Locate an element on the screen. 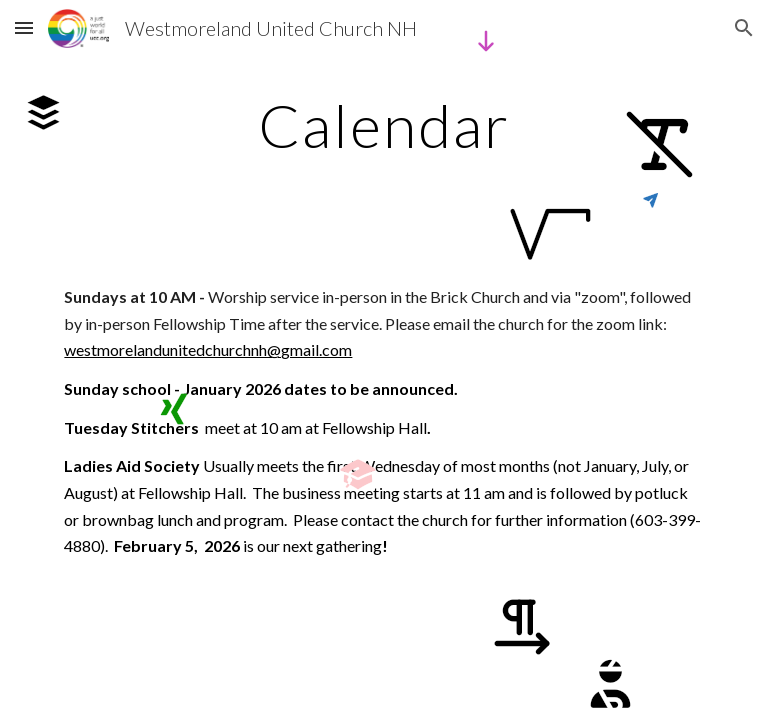  scroll down or view more content is located at coordinates (486, 41).